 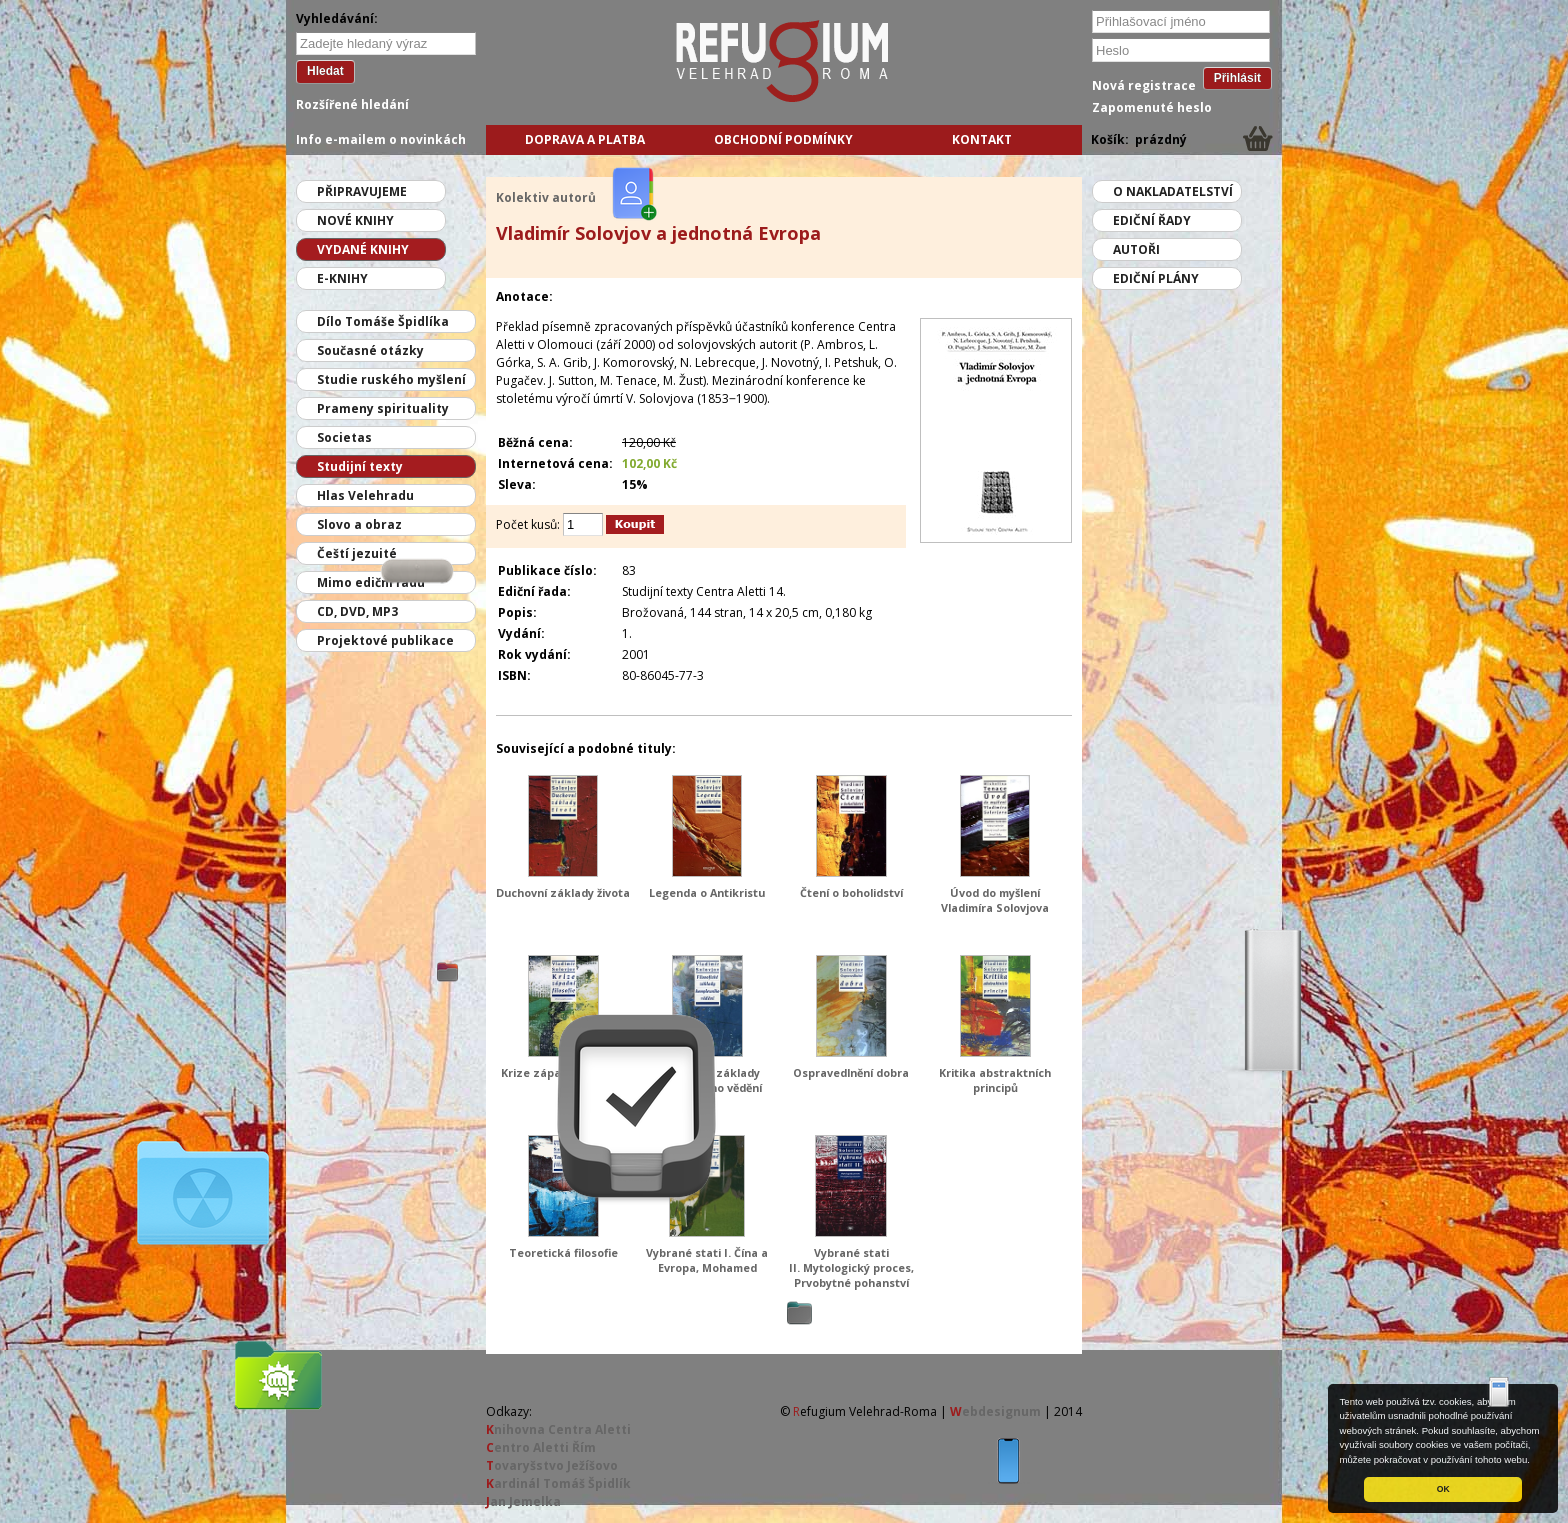 I want to click on folder for files ready to burn to disc, so click(x=203, y=1193).